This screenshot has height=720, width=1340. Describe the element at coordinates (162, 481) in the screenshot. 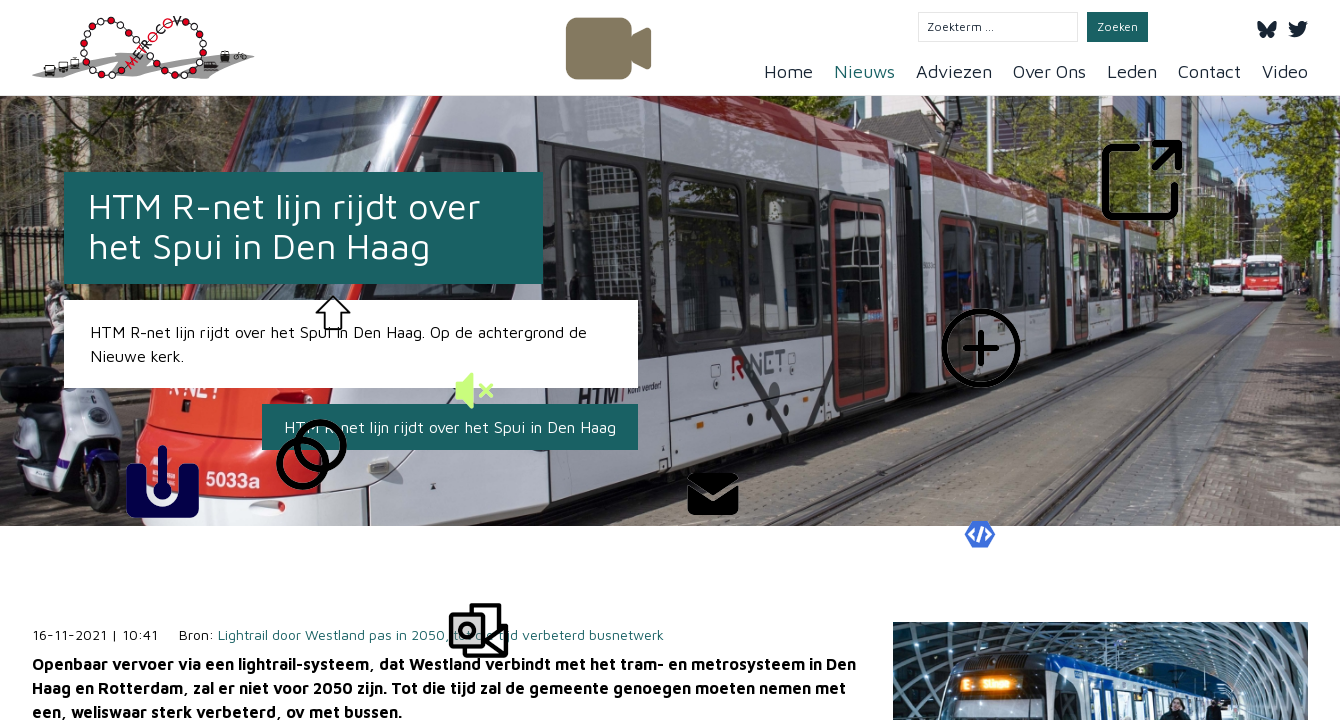

I see `access bore hole or well monitoring data` at that location.